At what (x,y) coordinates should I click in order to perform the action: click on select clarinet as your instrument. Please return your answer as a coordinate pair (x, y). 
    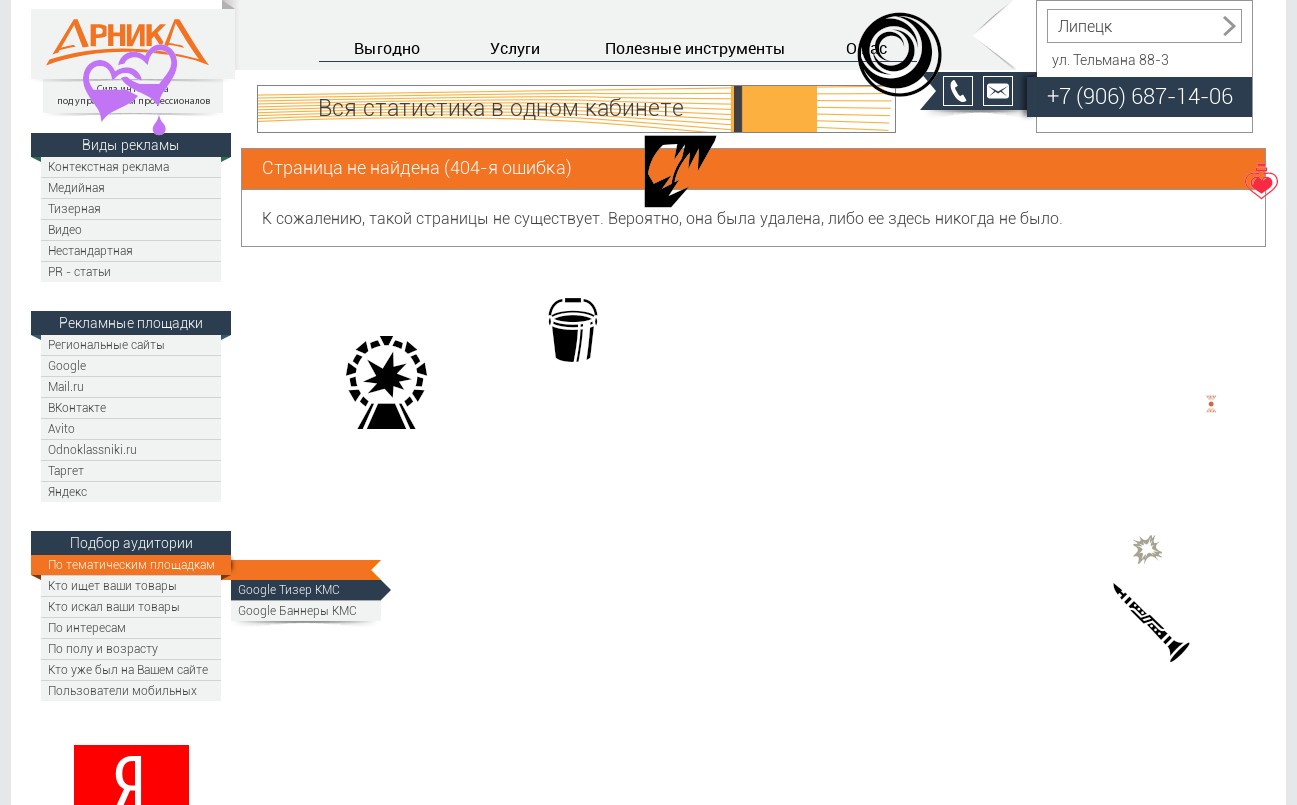
    Looking at the image, I should click on (1151, 622).